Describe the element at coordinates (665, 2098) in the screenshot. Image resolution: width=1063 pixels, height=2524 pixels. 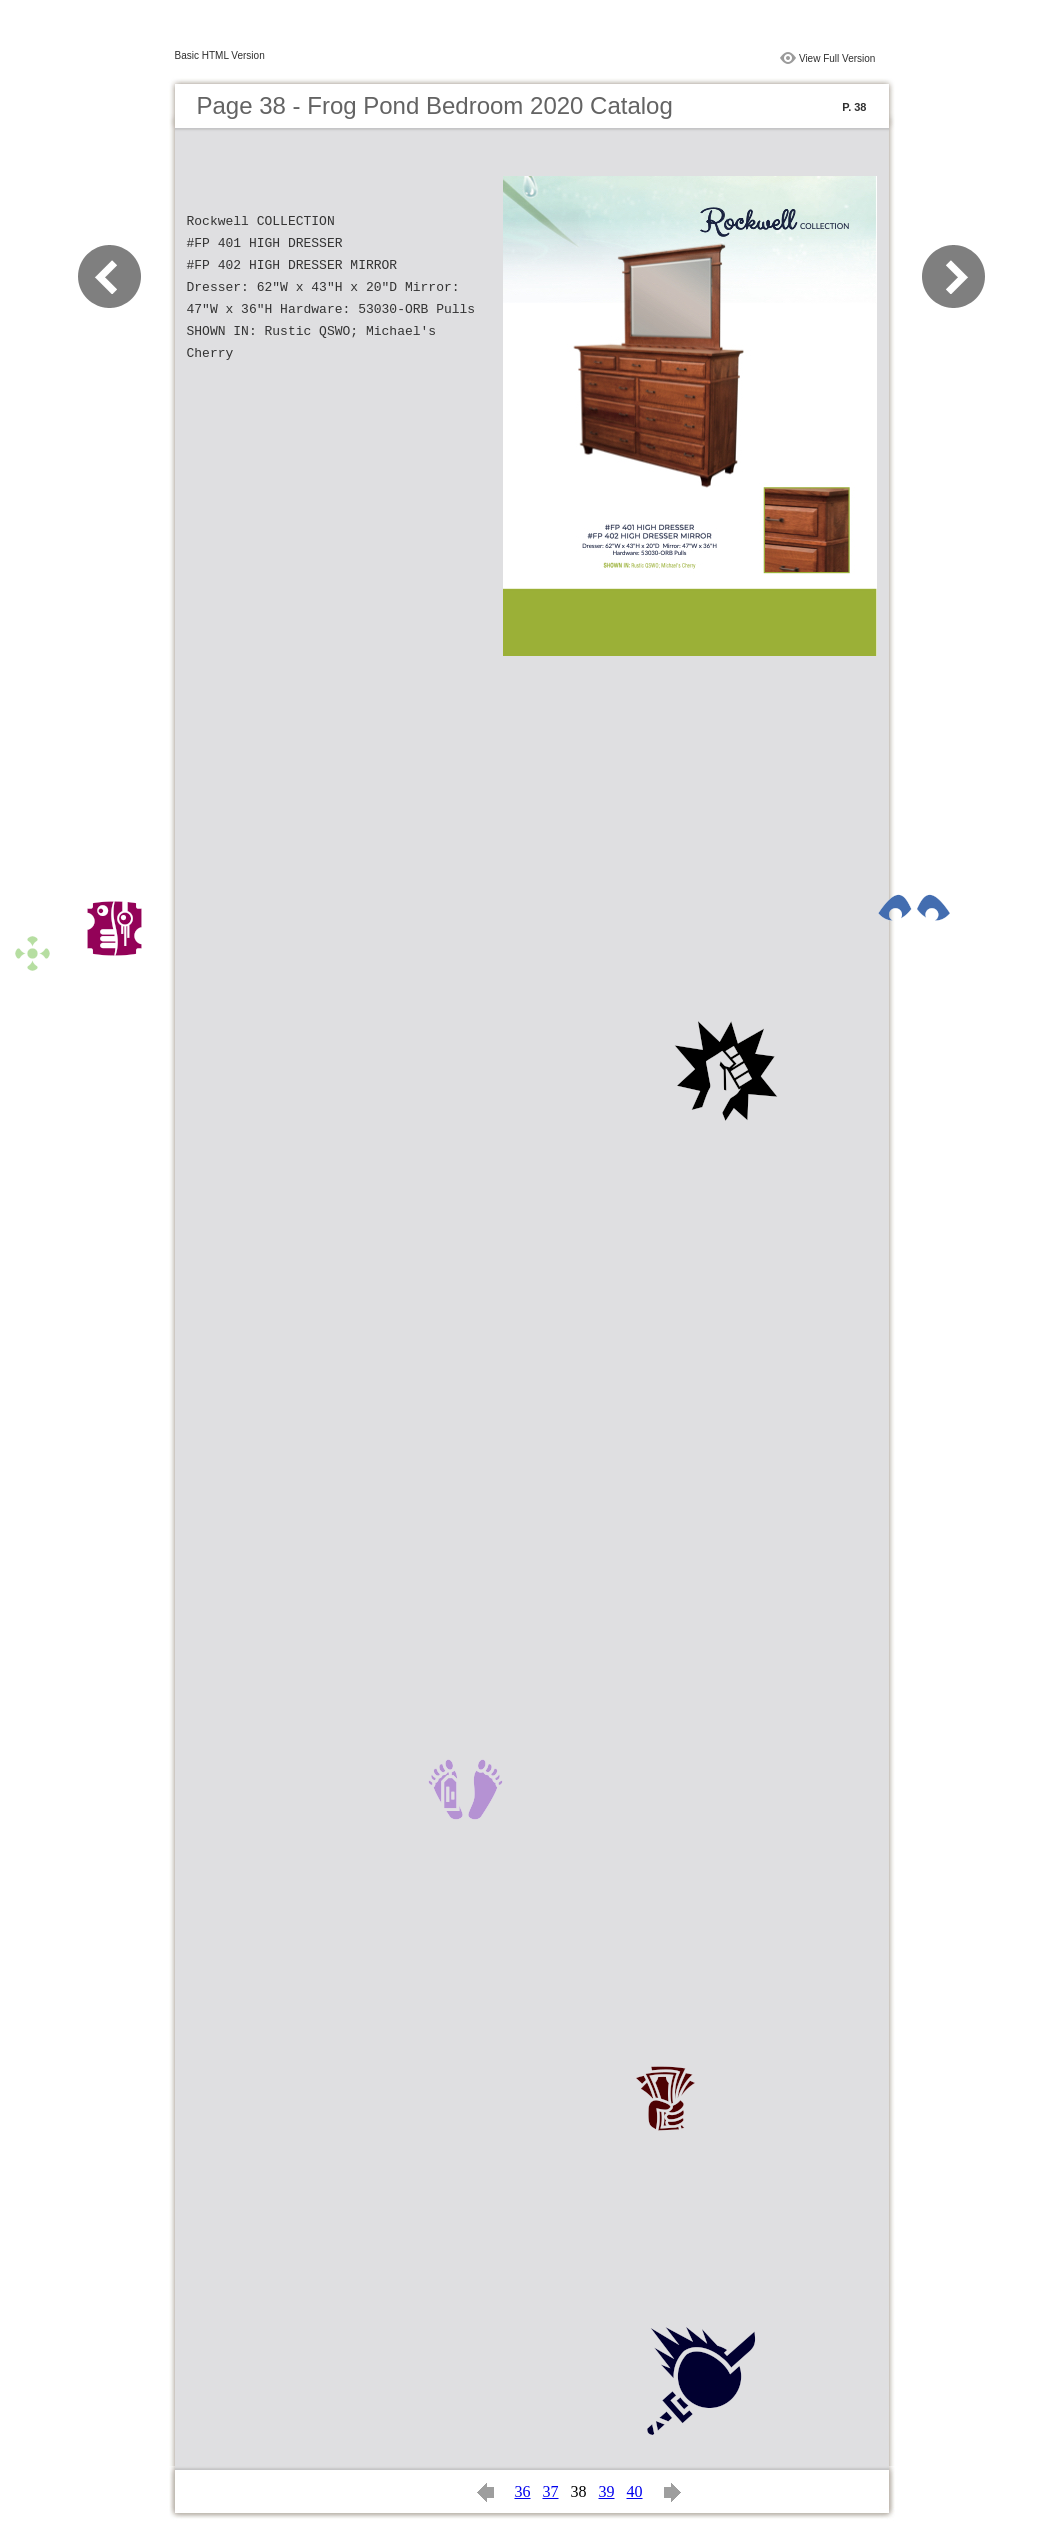
I see `make a purchase or payment` at that location.